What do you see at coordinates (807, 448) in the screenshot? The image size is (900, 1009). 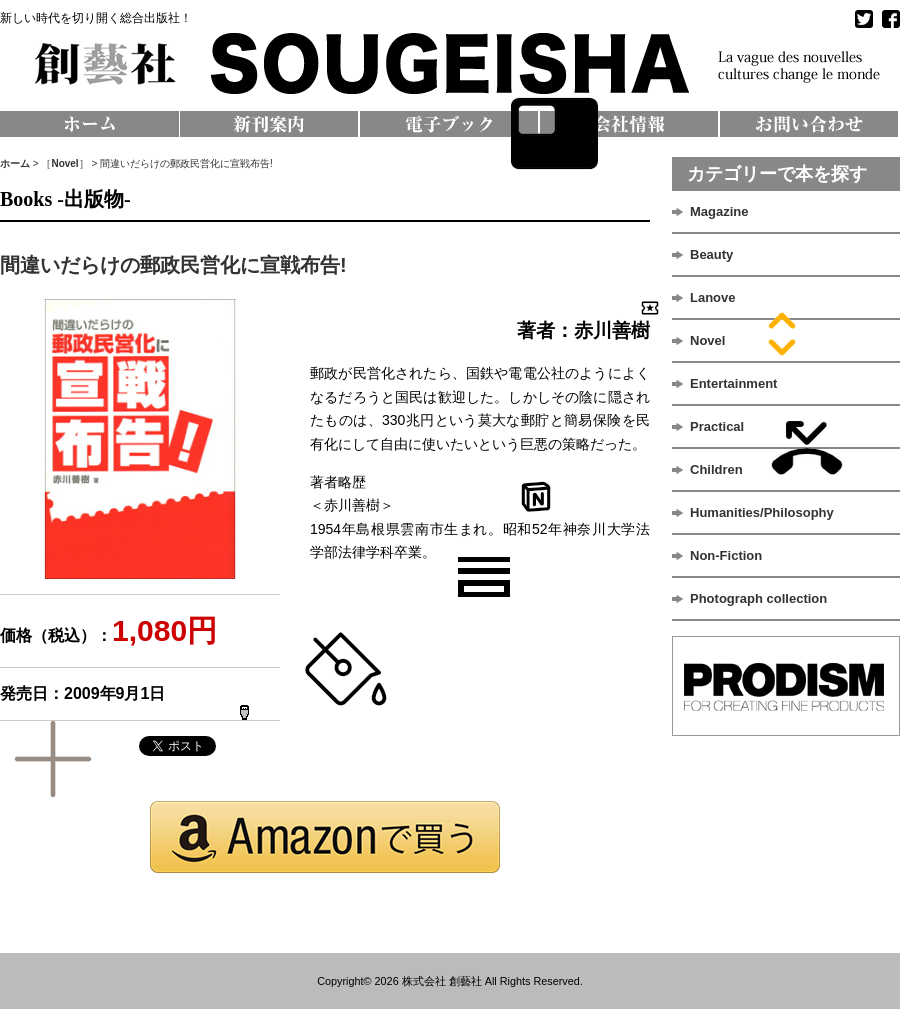 I see `indicates a missed phone call` at bounding box center [807, 448].